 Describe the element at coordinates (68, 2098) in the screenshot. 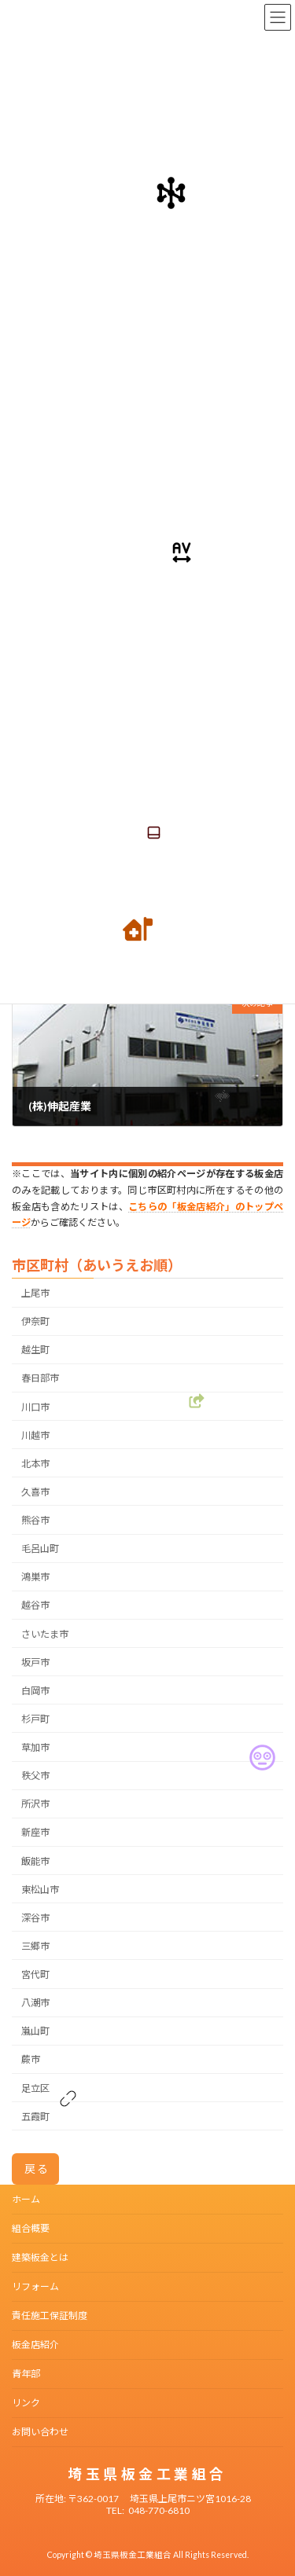

I see `unlink or disconnect a URL` at that location.